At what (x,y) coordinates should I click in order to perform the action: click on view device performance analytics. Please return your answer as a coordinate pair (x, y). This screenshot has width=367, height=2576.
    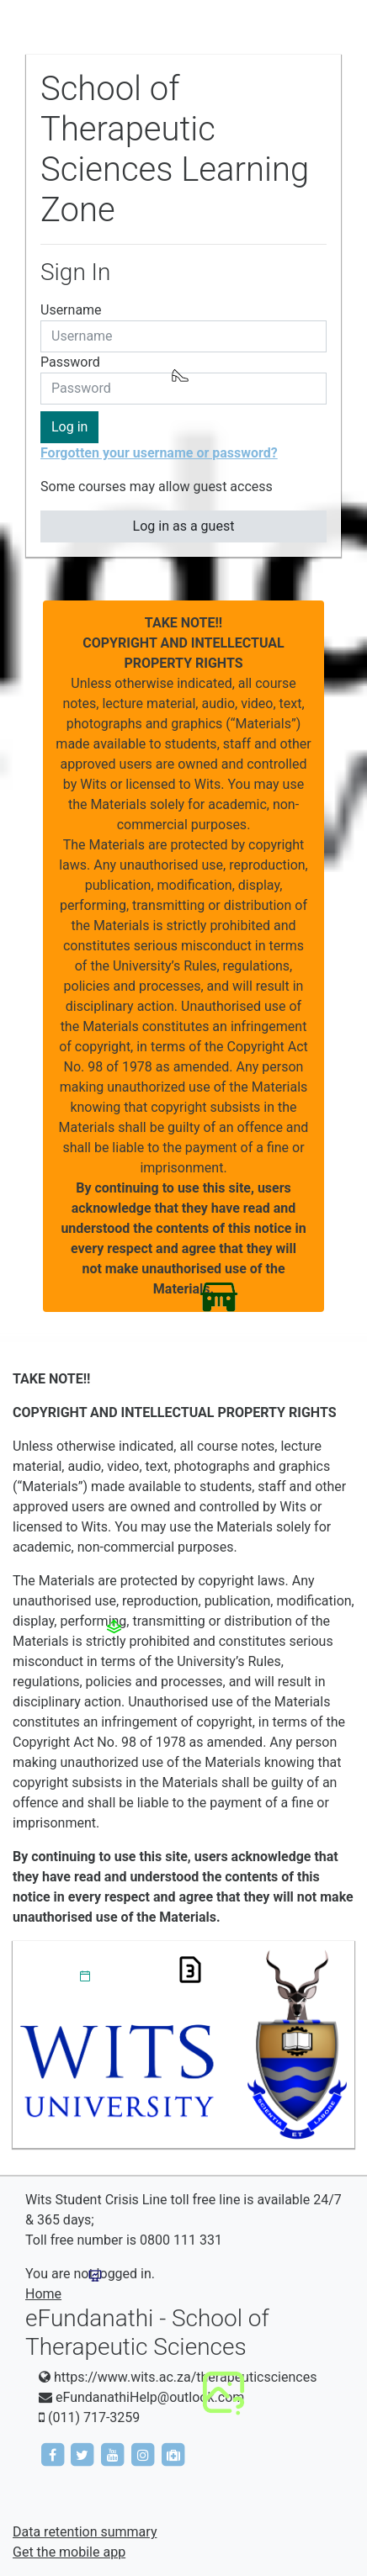
    Looking at the image, I should click on (95, 2276).